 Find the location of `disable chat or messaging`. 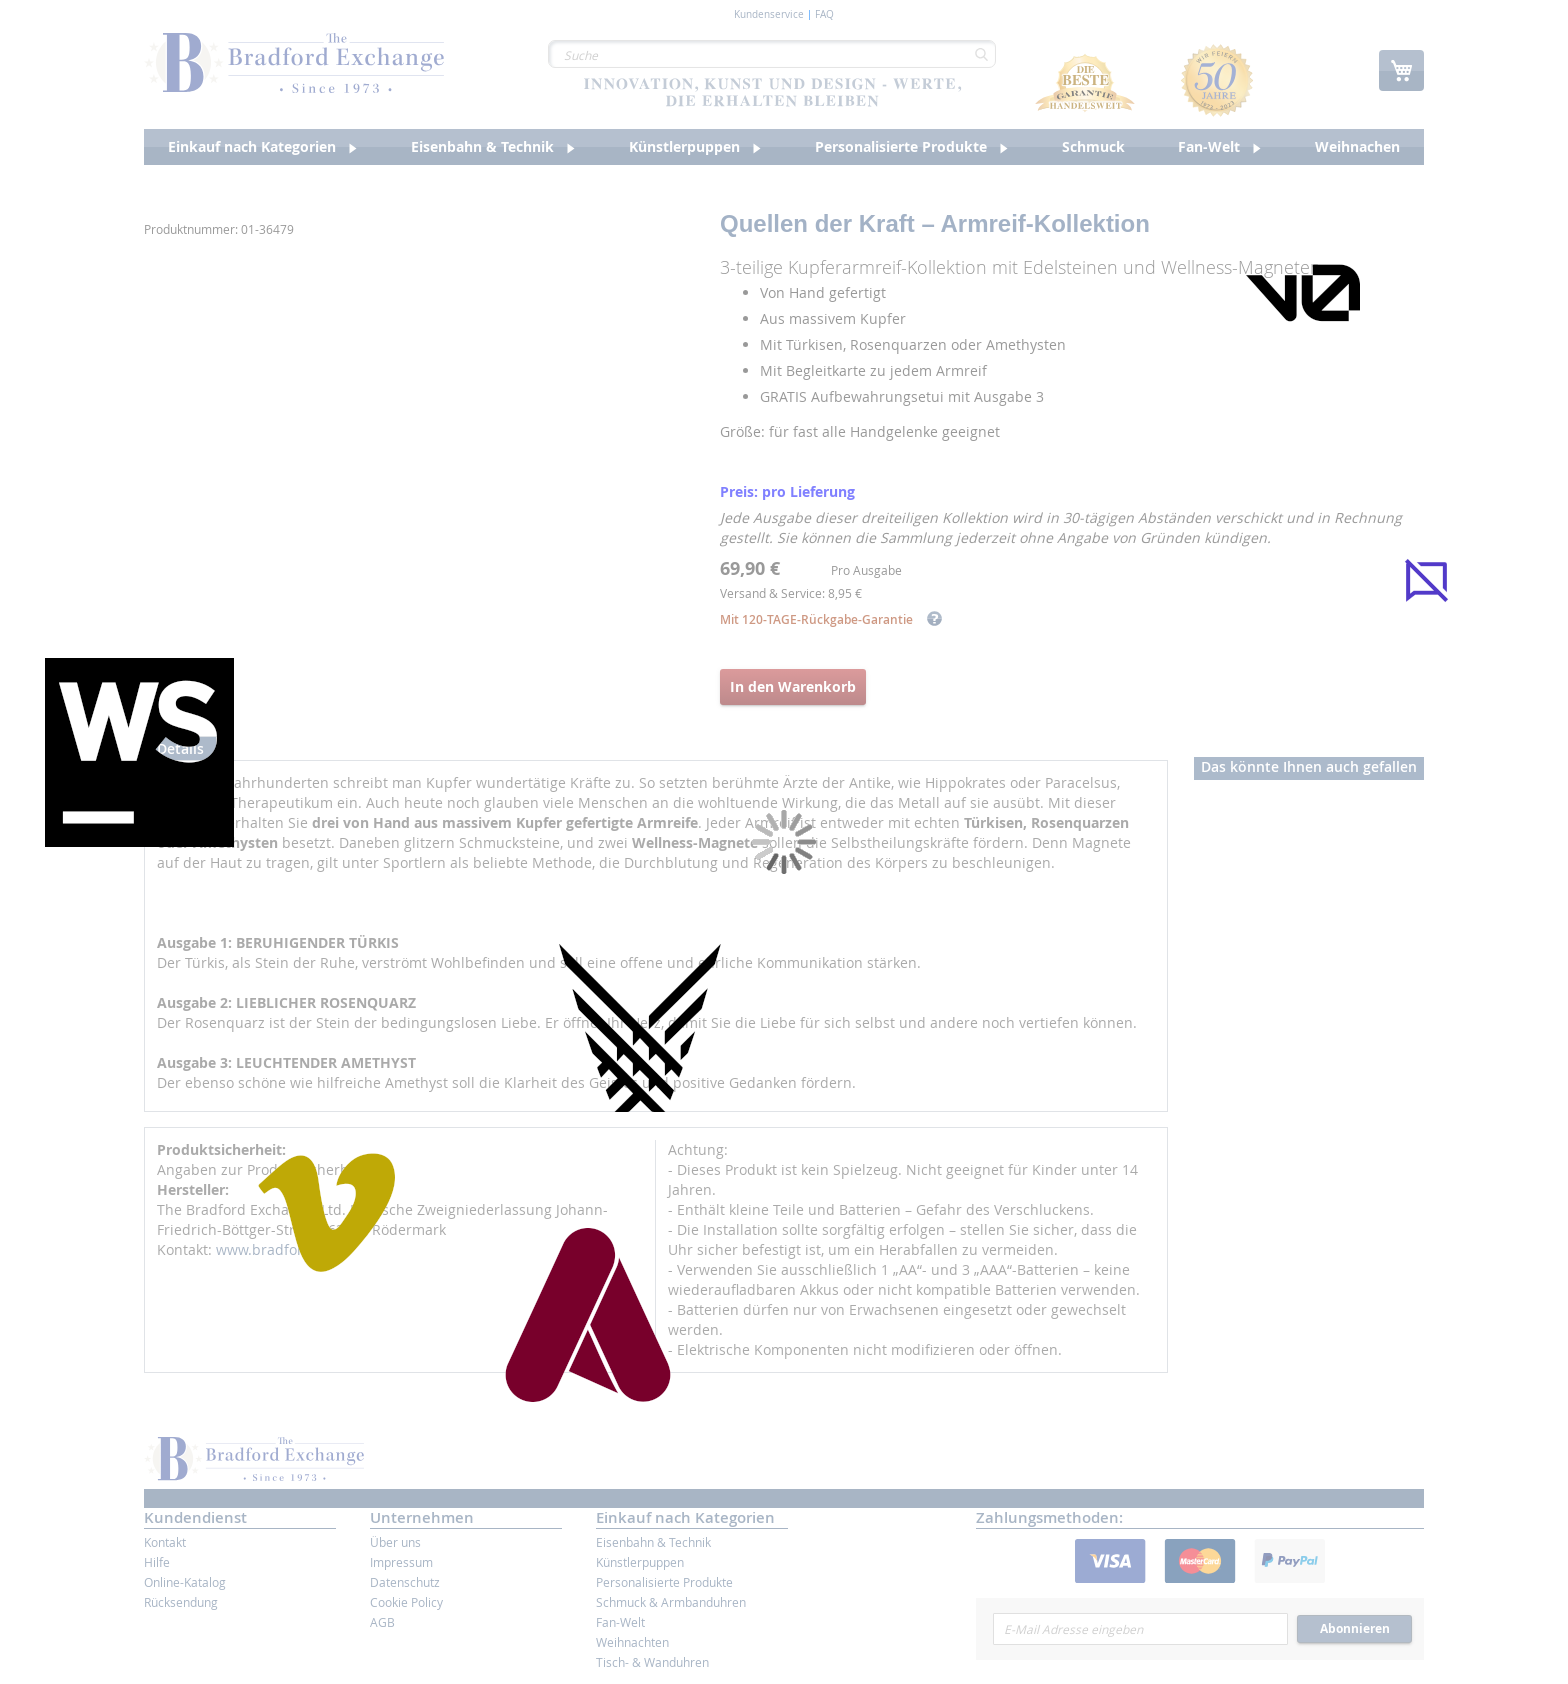

disable chat or messaging is located at coordinates (1426, 580).